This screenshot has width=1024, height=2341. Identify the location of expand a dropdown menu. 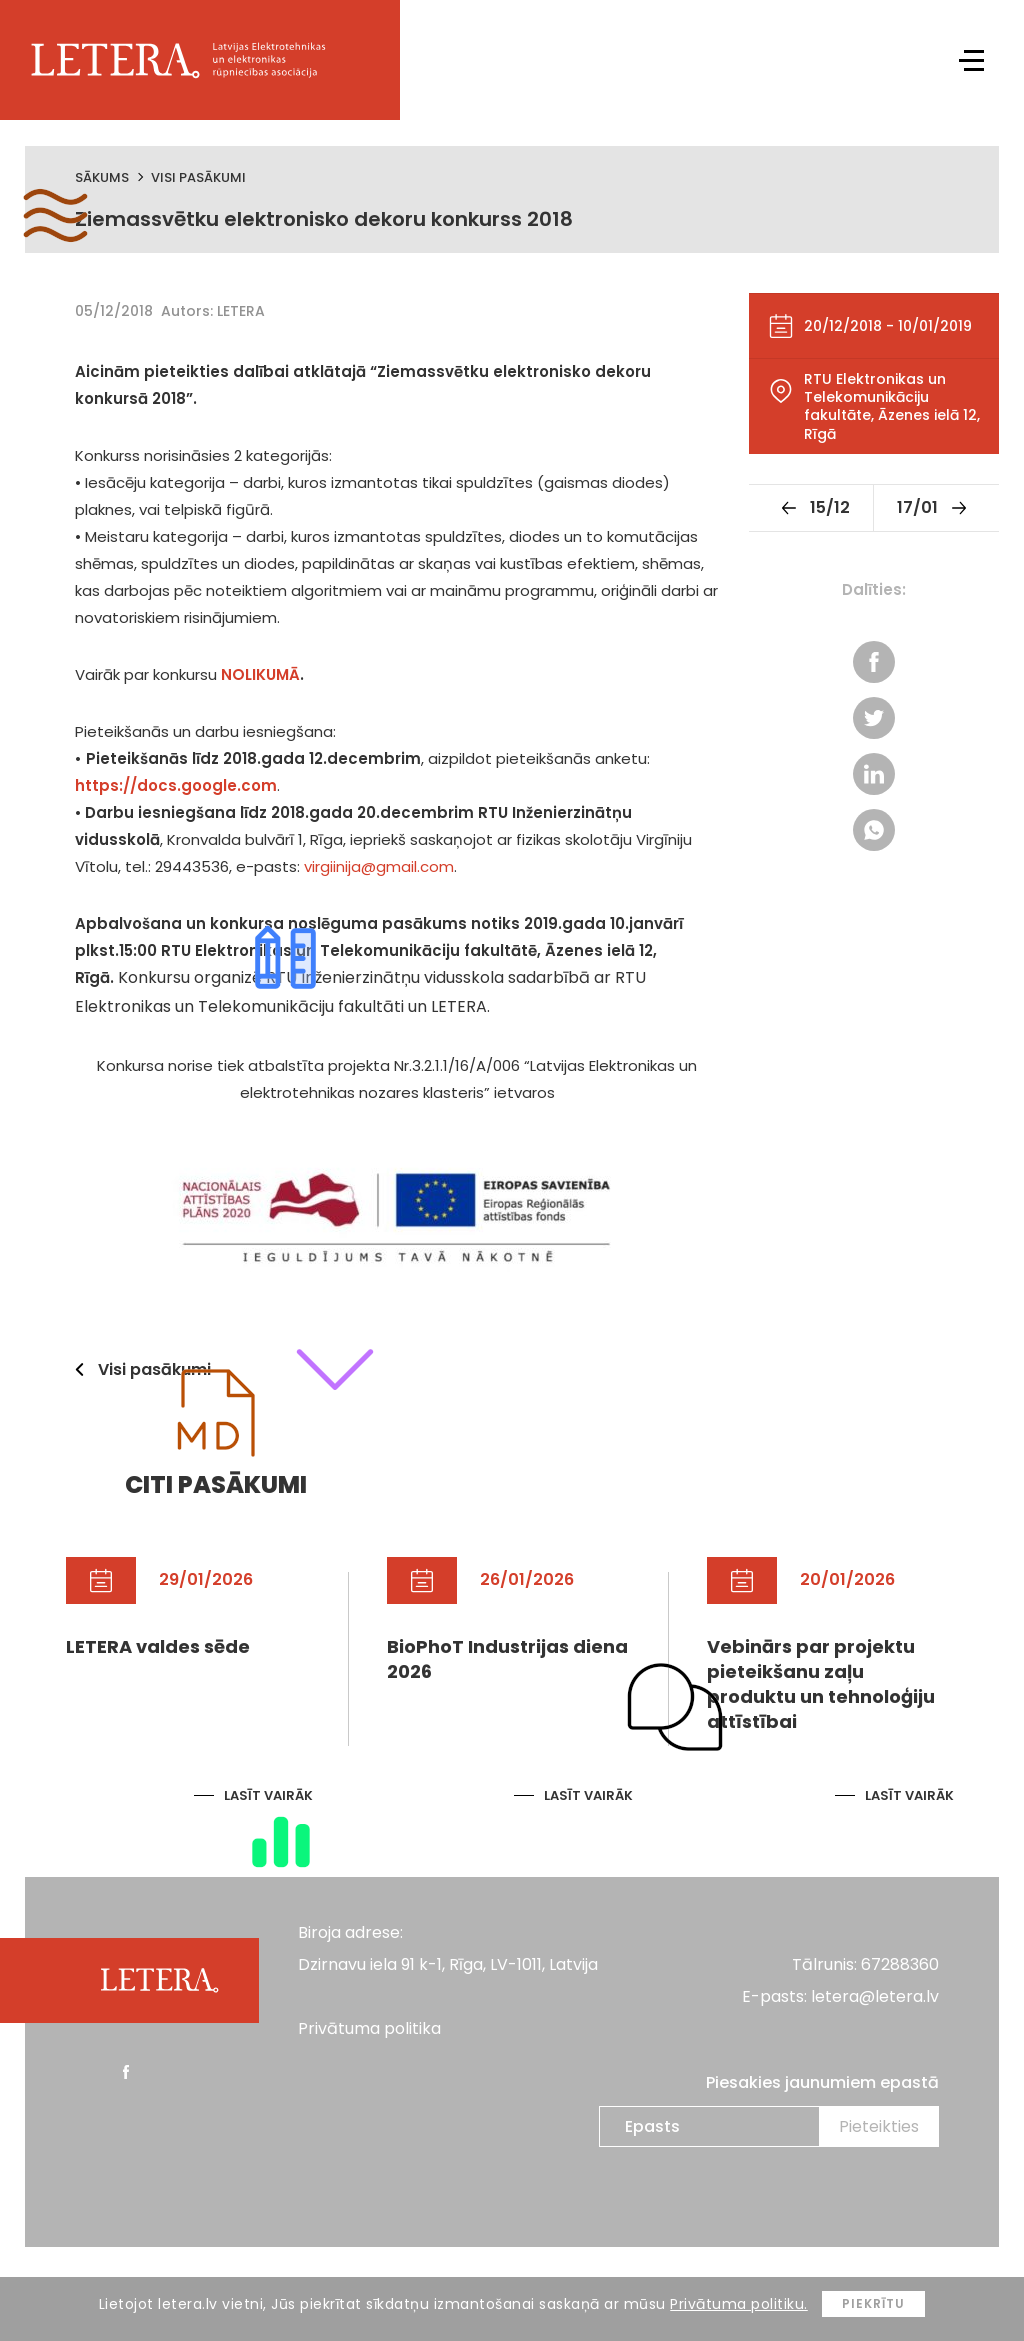
(335, 1366).